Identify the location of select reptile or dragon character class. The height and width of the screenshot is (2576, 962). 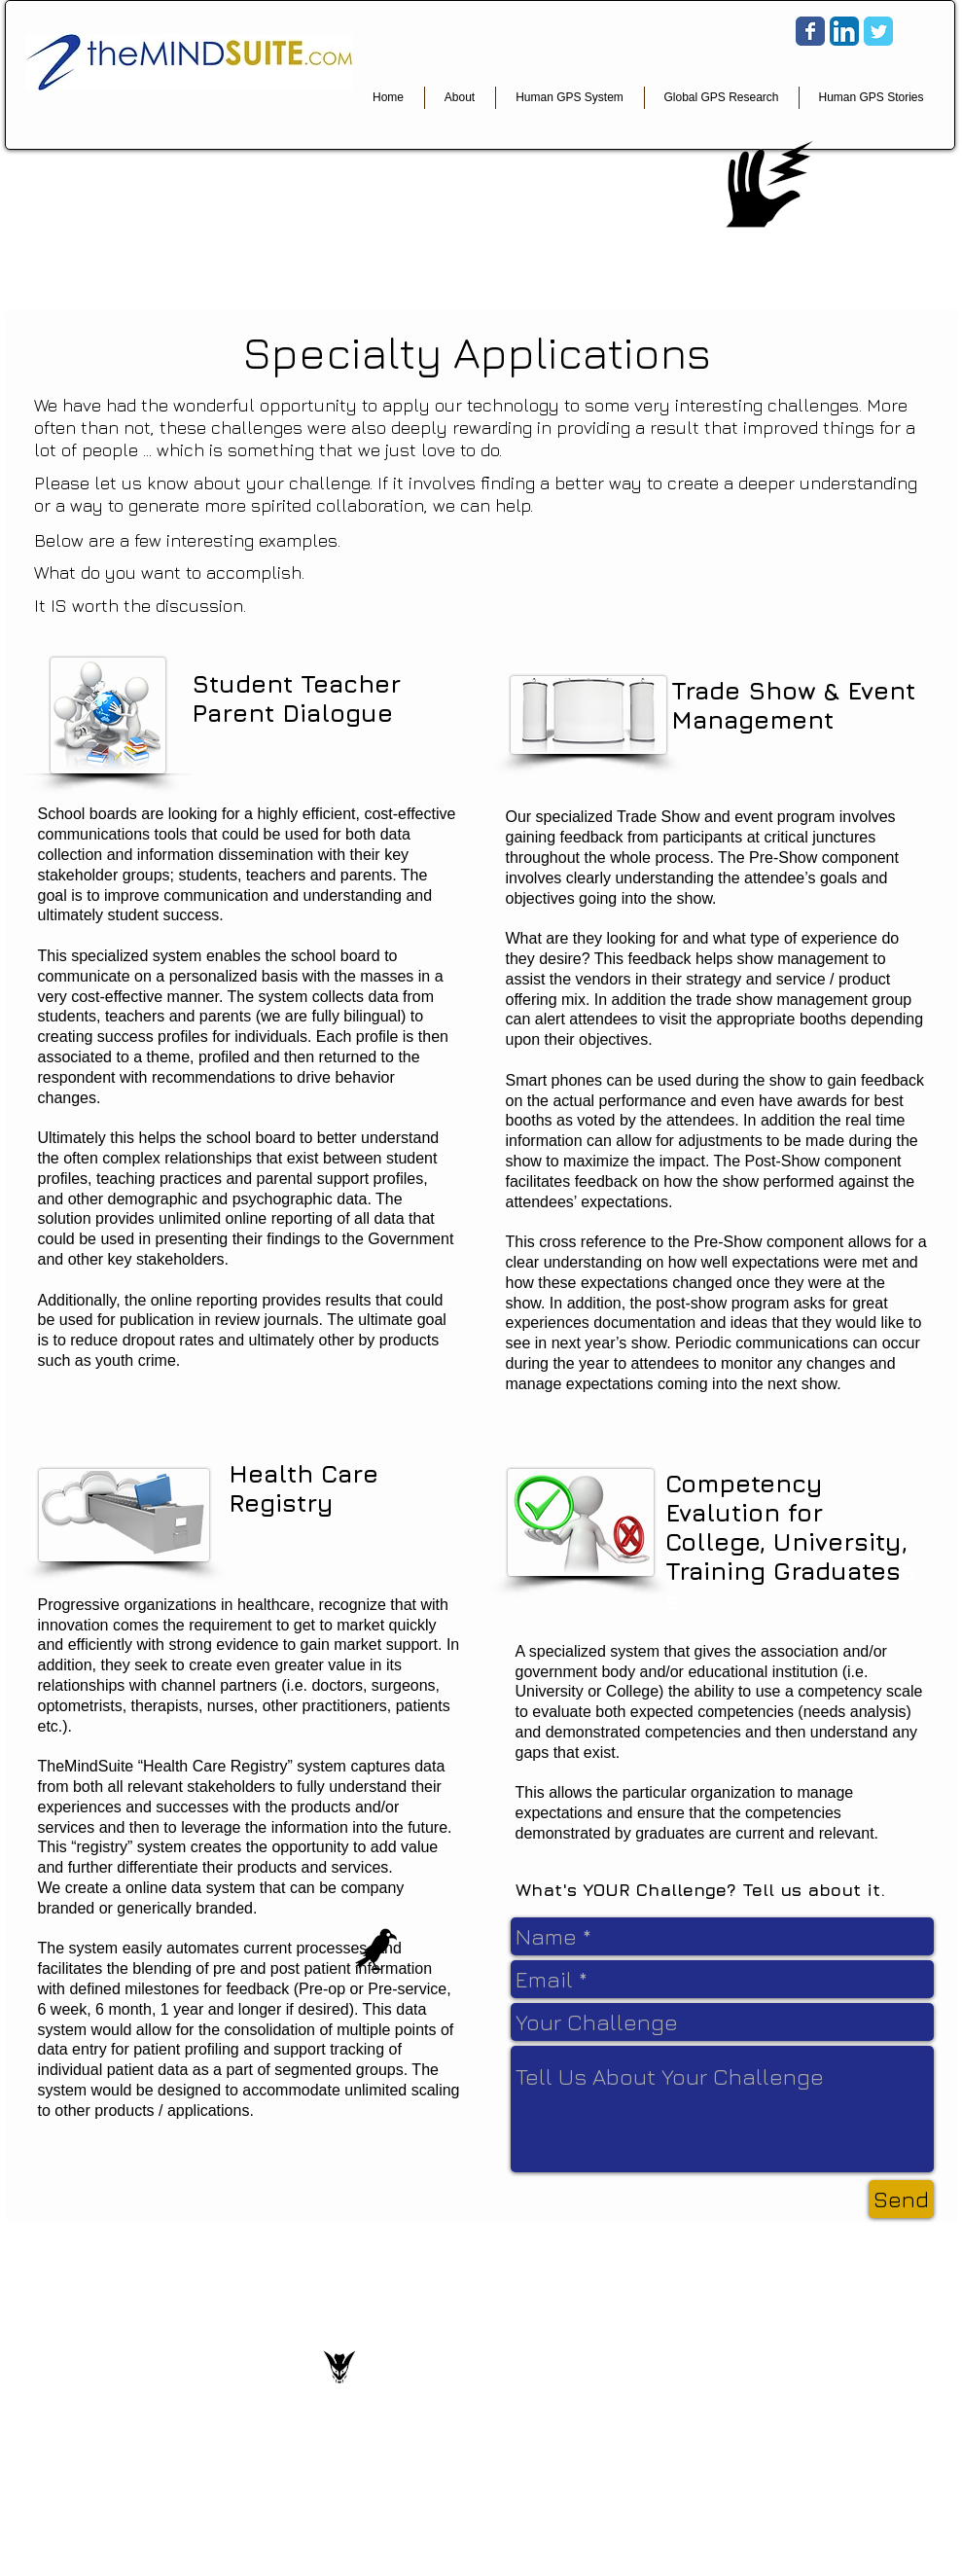
(339, 2367).